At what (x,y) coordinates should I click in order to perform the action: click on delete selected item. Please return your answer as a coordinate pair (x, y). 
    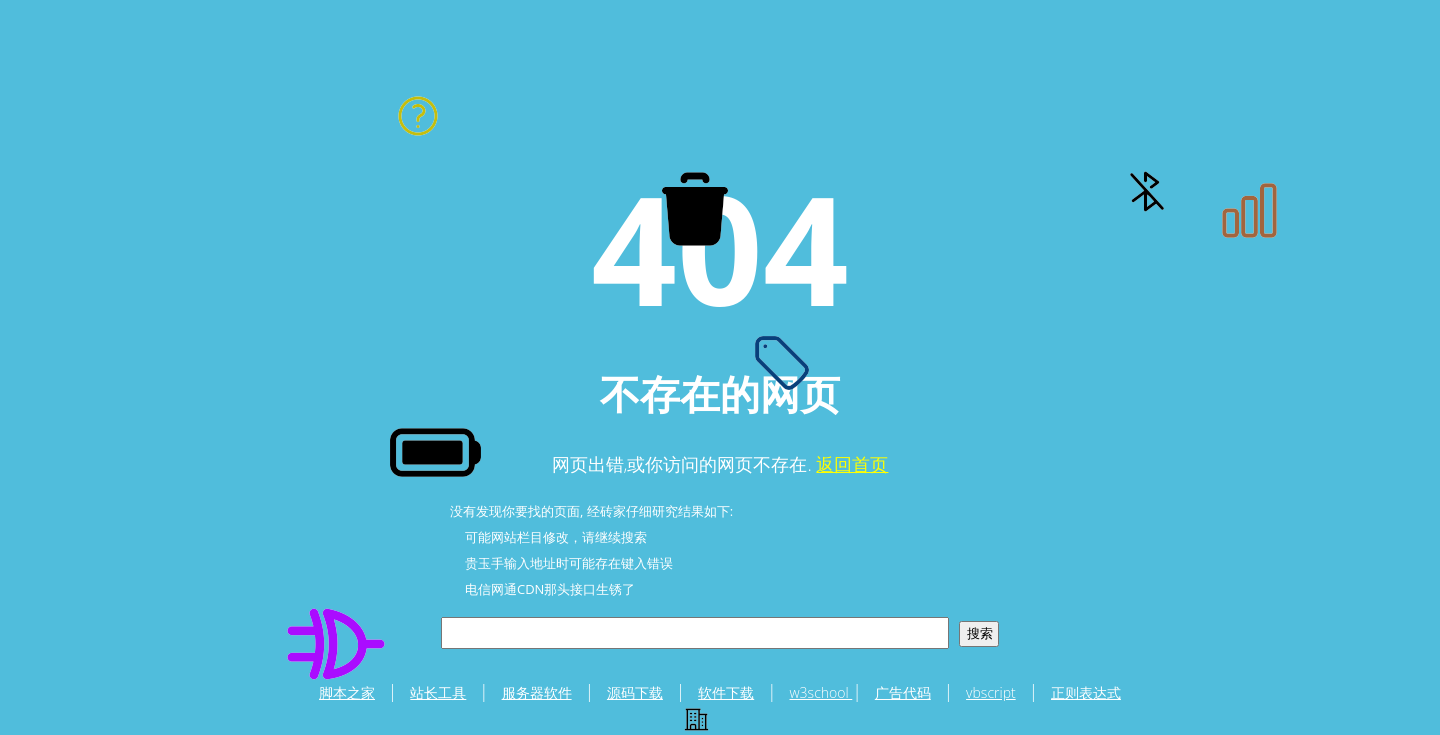
    Looking at the image, I should click on (695, 209).